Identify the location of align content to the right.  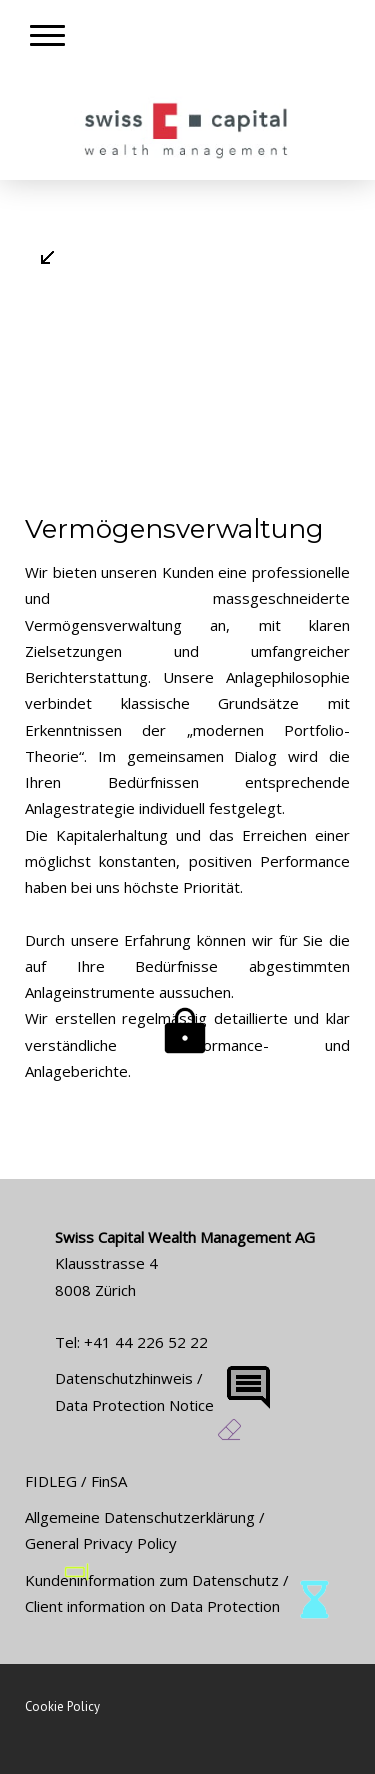
(77, 1572).